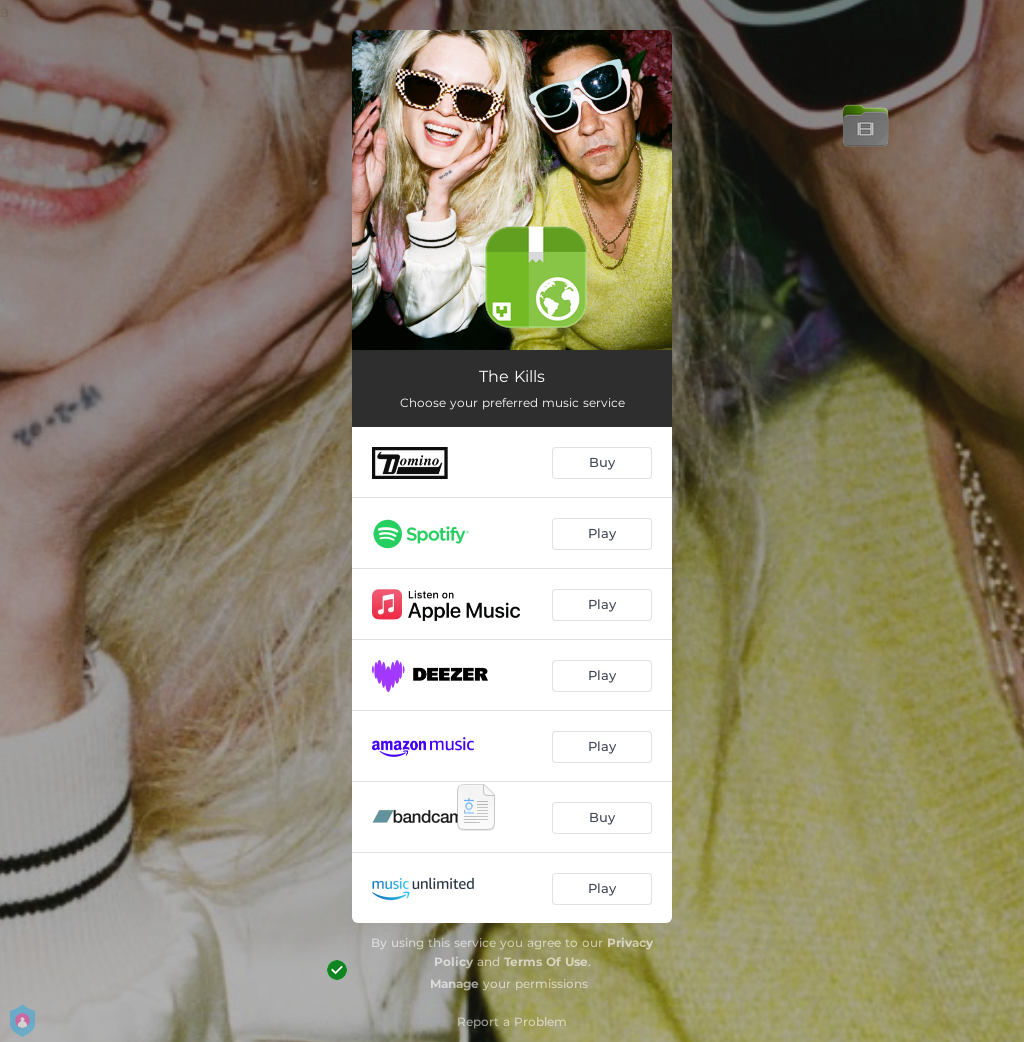  Describe the element at coordinates (865, 125) in the screenshot. I see `open your videos folder` at that location.